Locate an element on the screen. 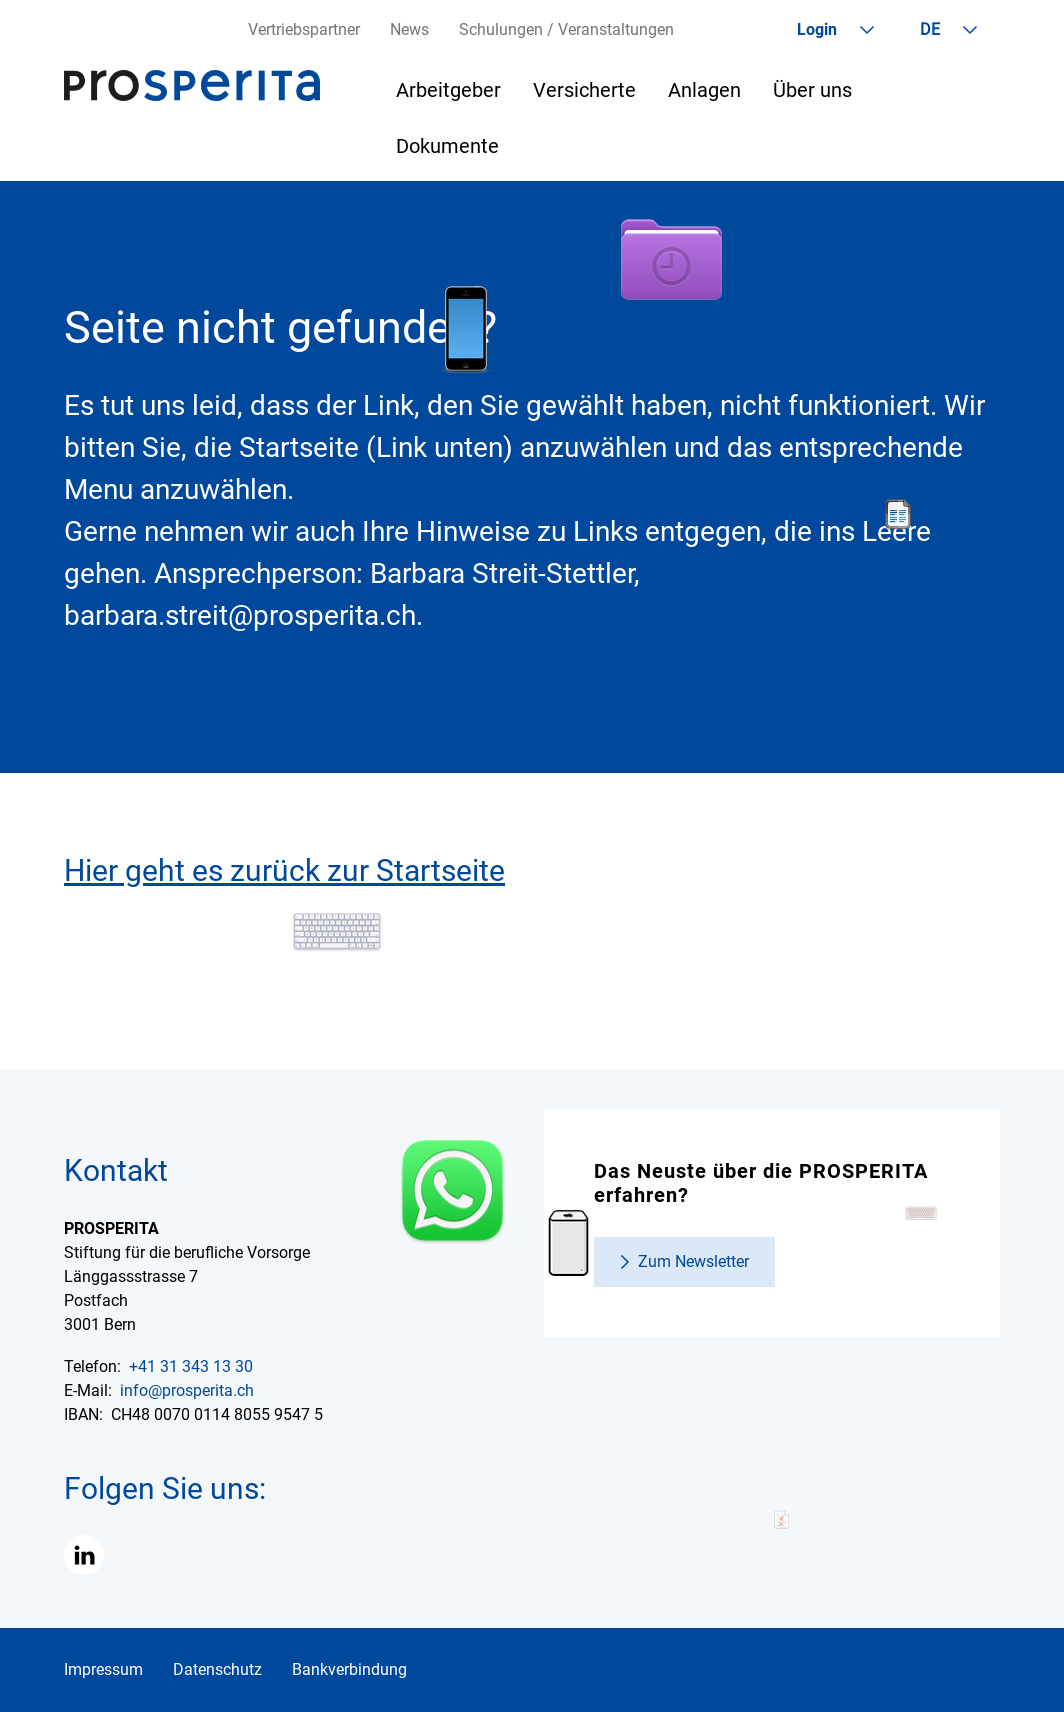 The image size is (1064, 1712). indicates a connected iPhone 5c device is located at coordinates (466, 330).